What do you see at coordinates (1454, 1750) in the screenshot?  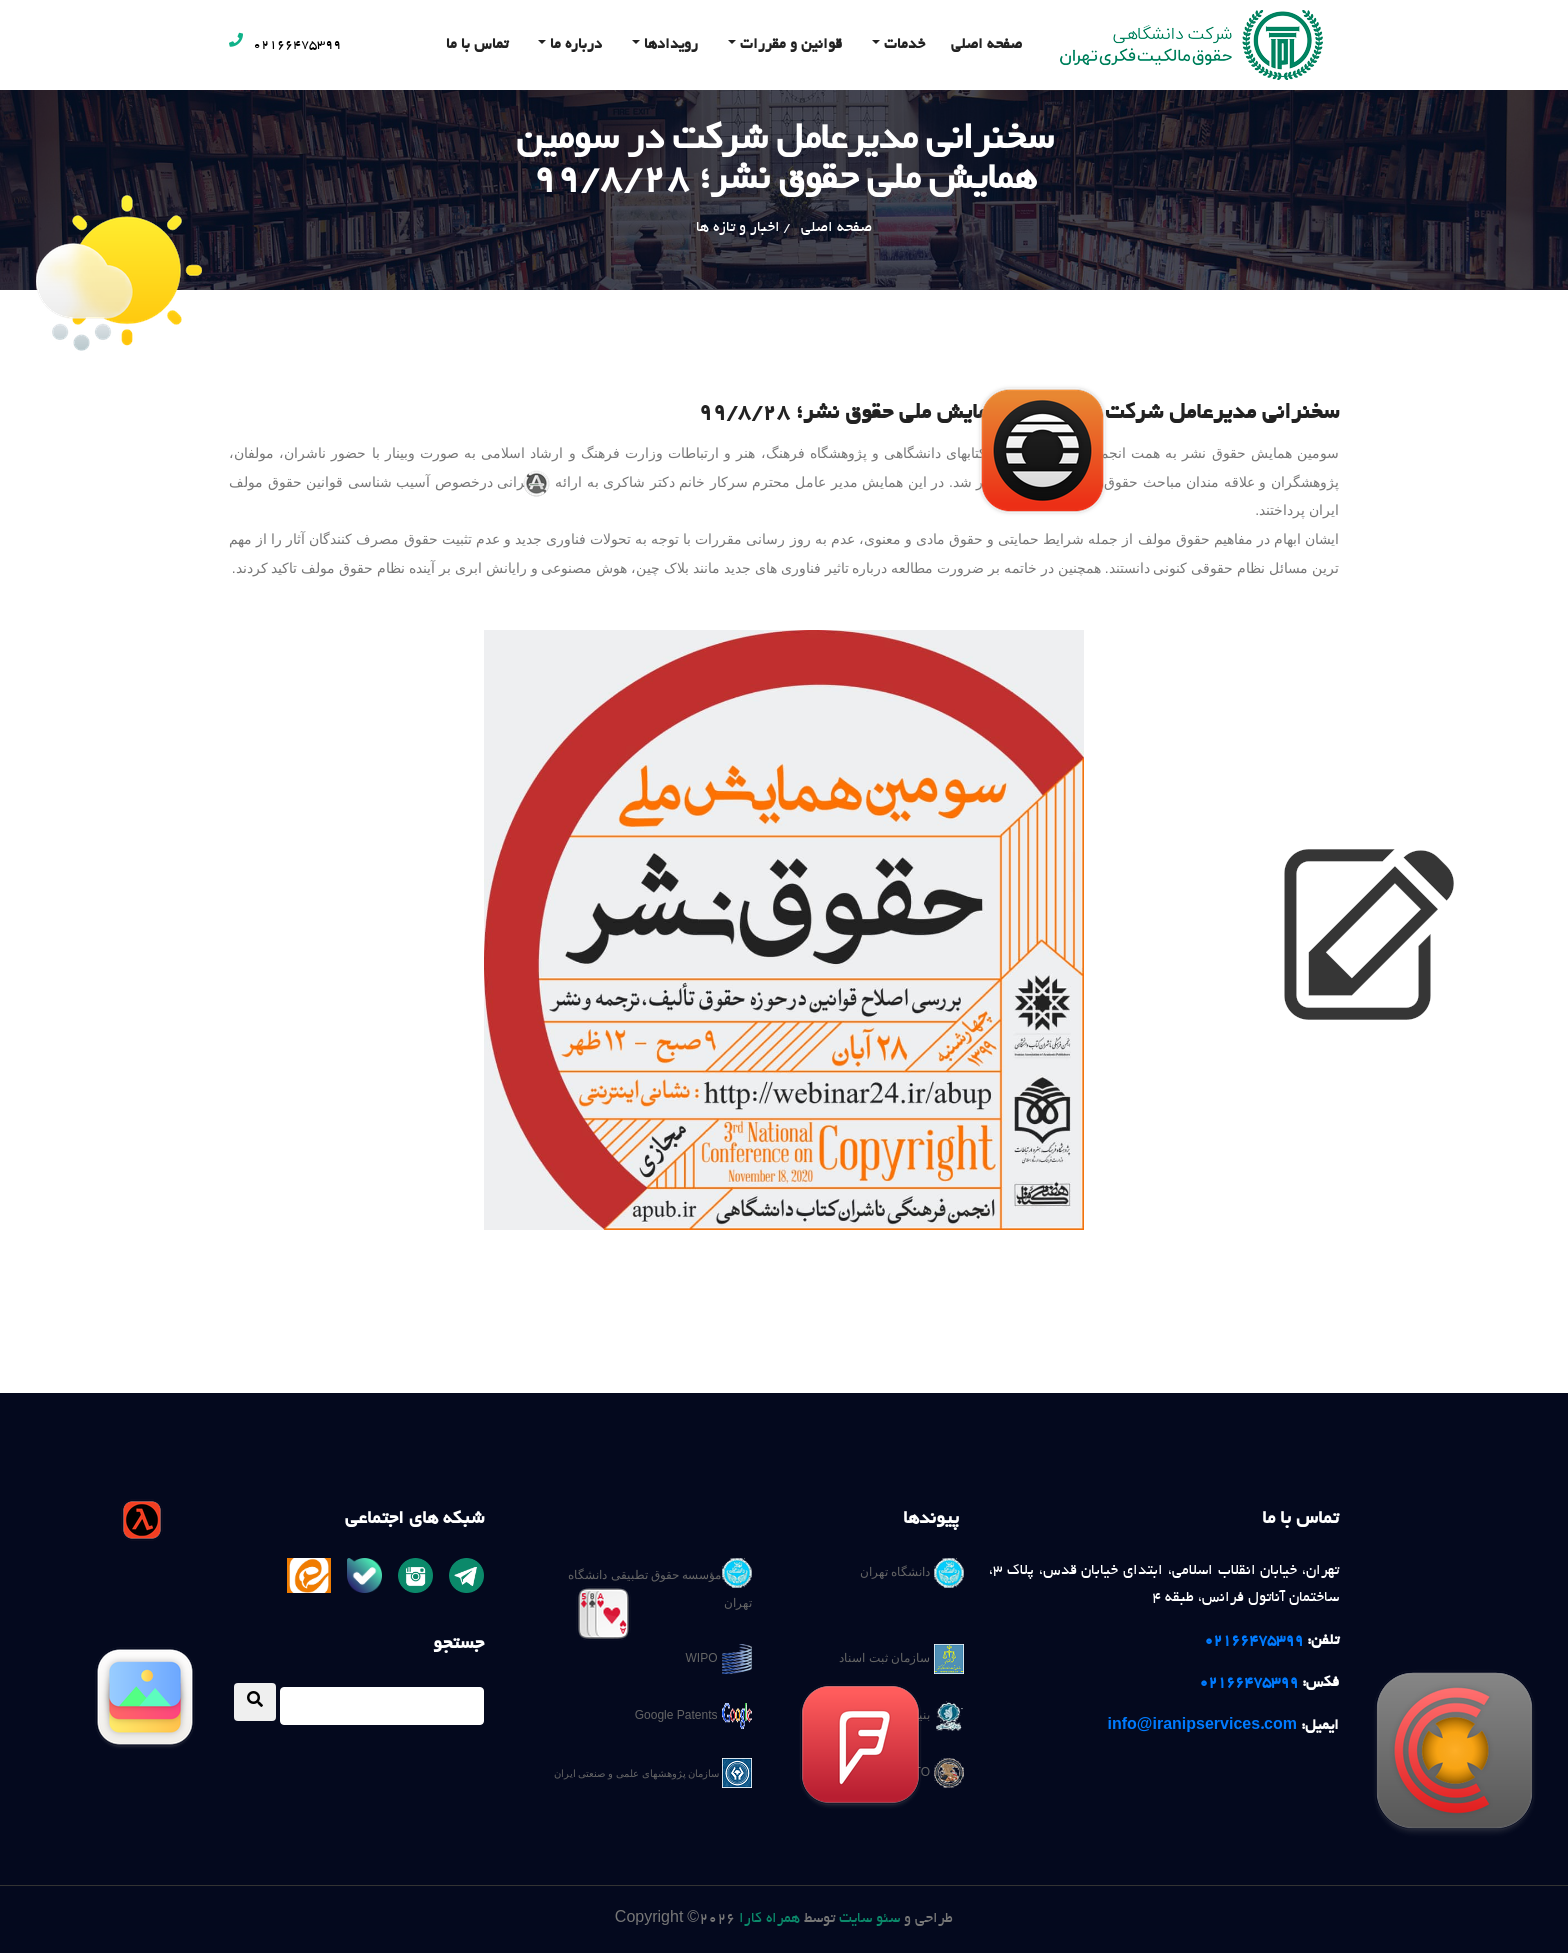 I see `launch OpenRA Command & Conquer game` at bounding box center [1454, 1750].